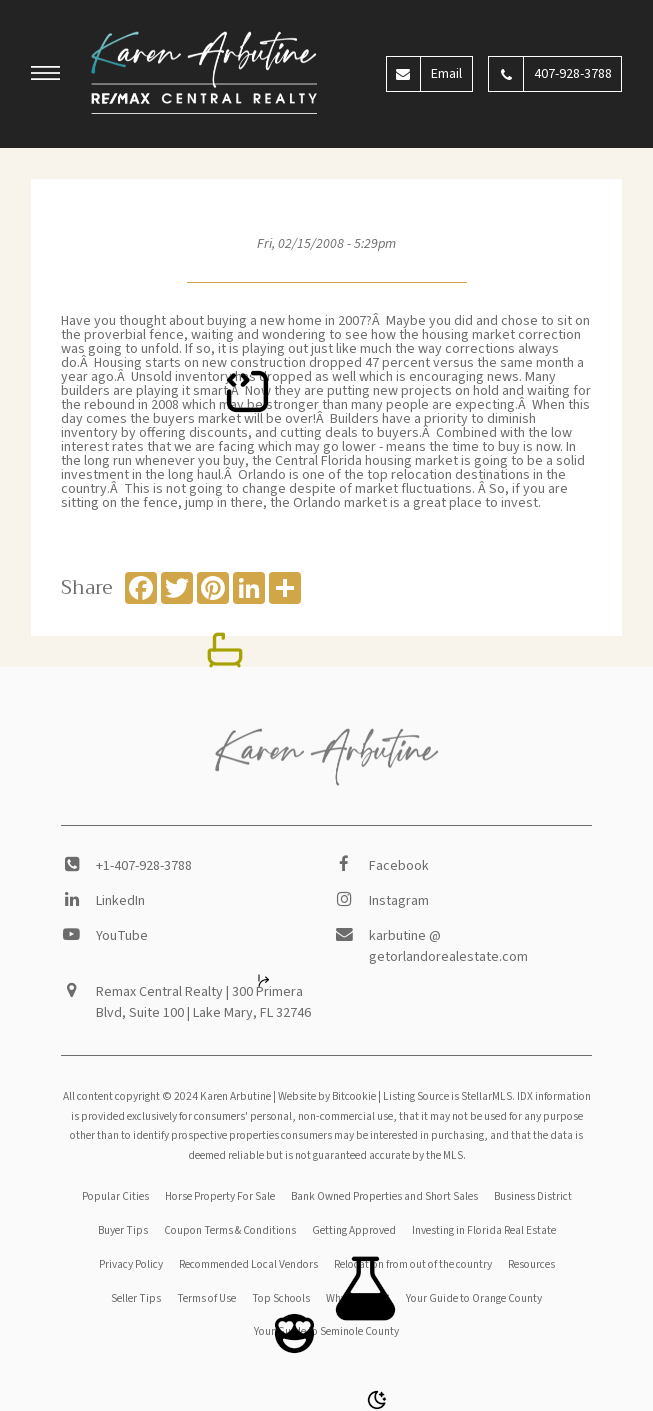  What do you see at coordinates (294, 1333) in the screenshot?
I see `react to a message with love` at bounding box center [294, 1333].